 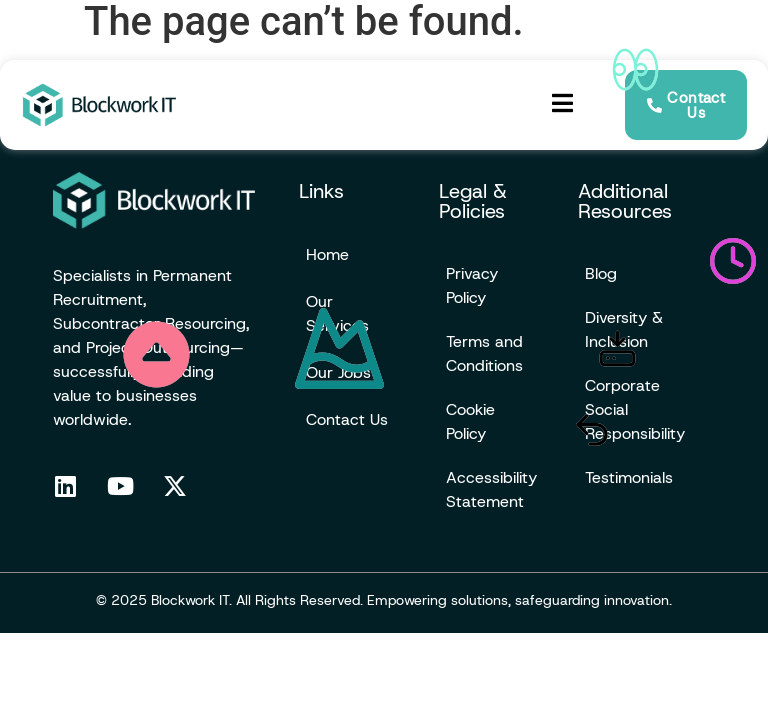 What do you see at coordinates (592, 430) in the screenshot?
I see `undo the last action` at bounding box center [592, 430].